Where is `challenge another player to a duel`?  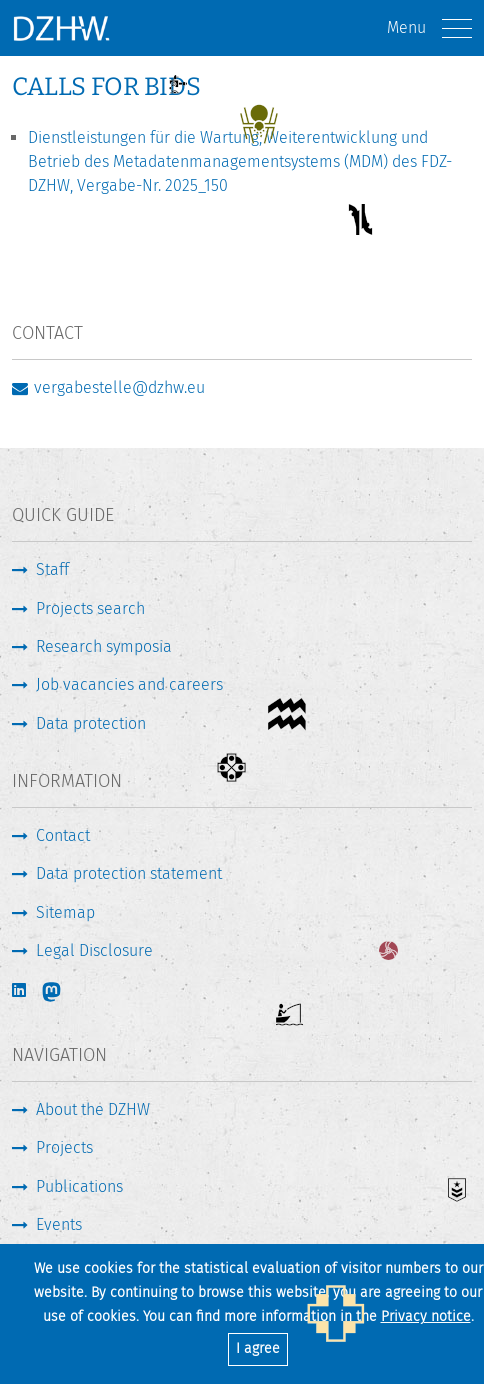
challenge another player to a duel is located at coordinates (360, 219).